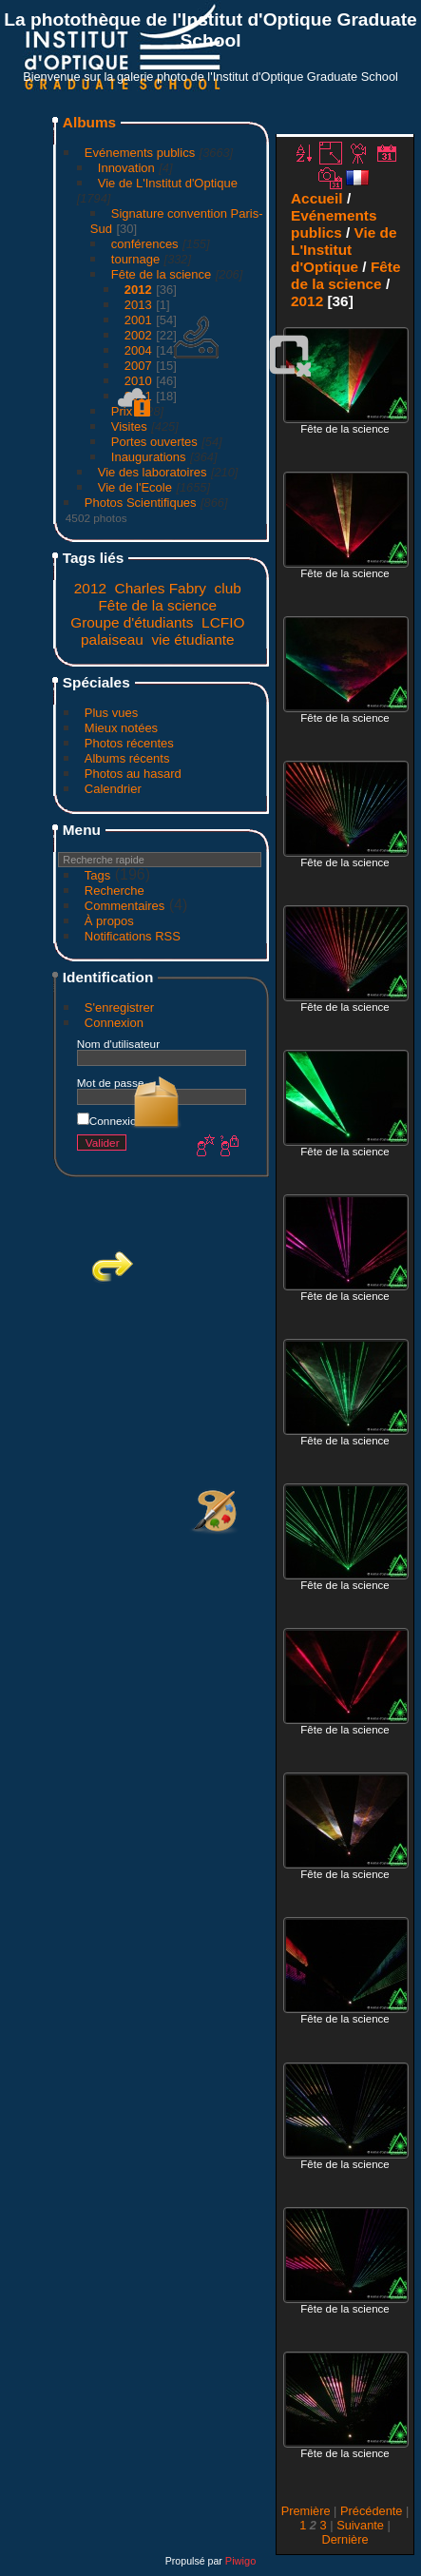  Describe the element at coordinates (134, 400) in the screenshot. I see `indicates a severe weather alert or warning` at that location.